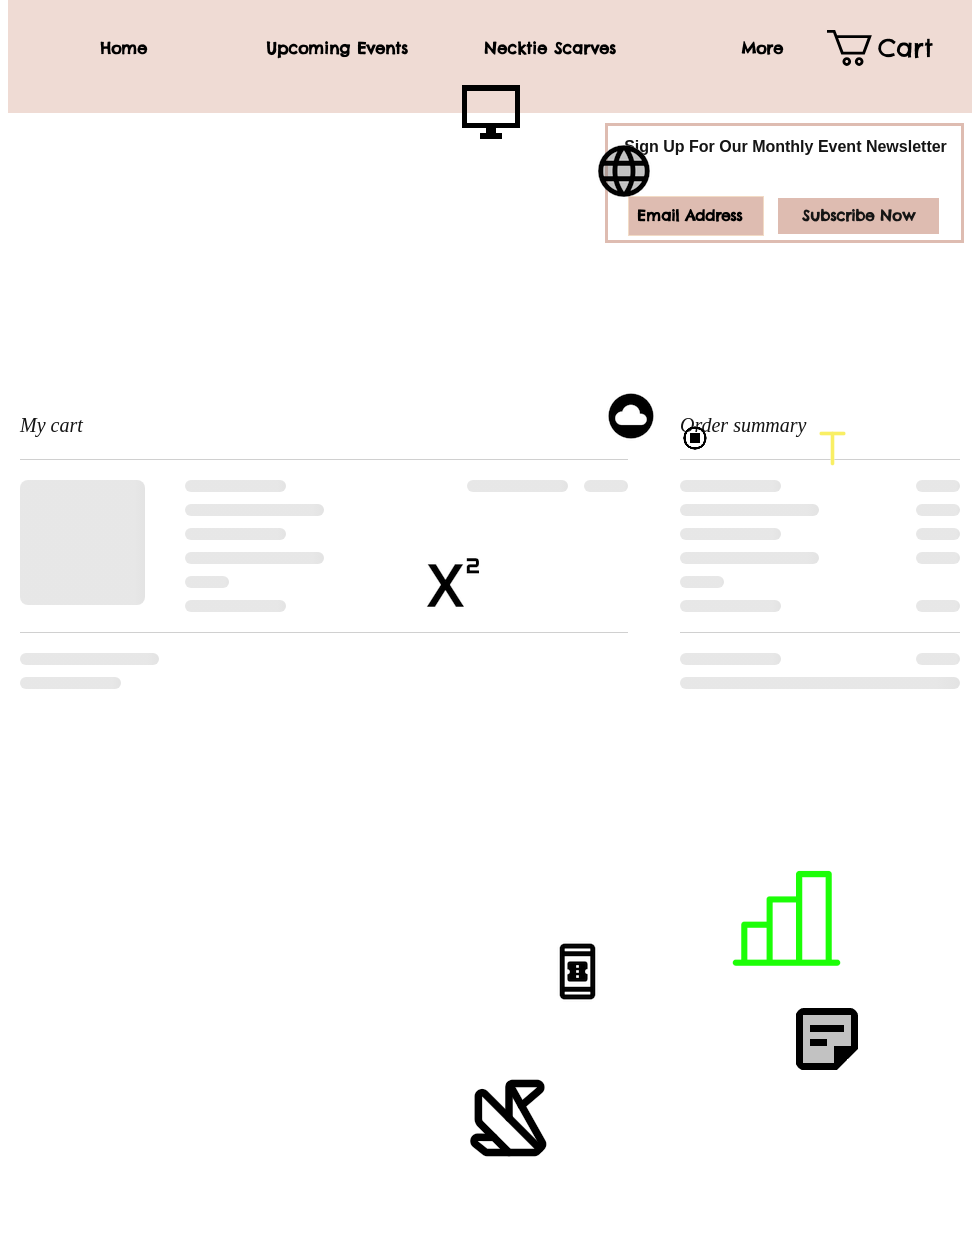  Describe the element at coordinates (445, 582) in the screenshot. I see `format selected text as superscript` at that location.